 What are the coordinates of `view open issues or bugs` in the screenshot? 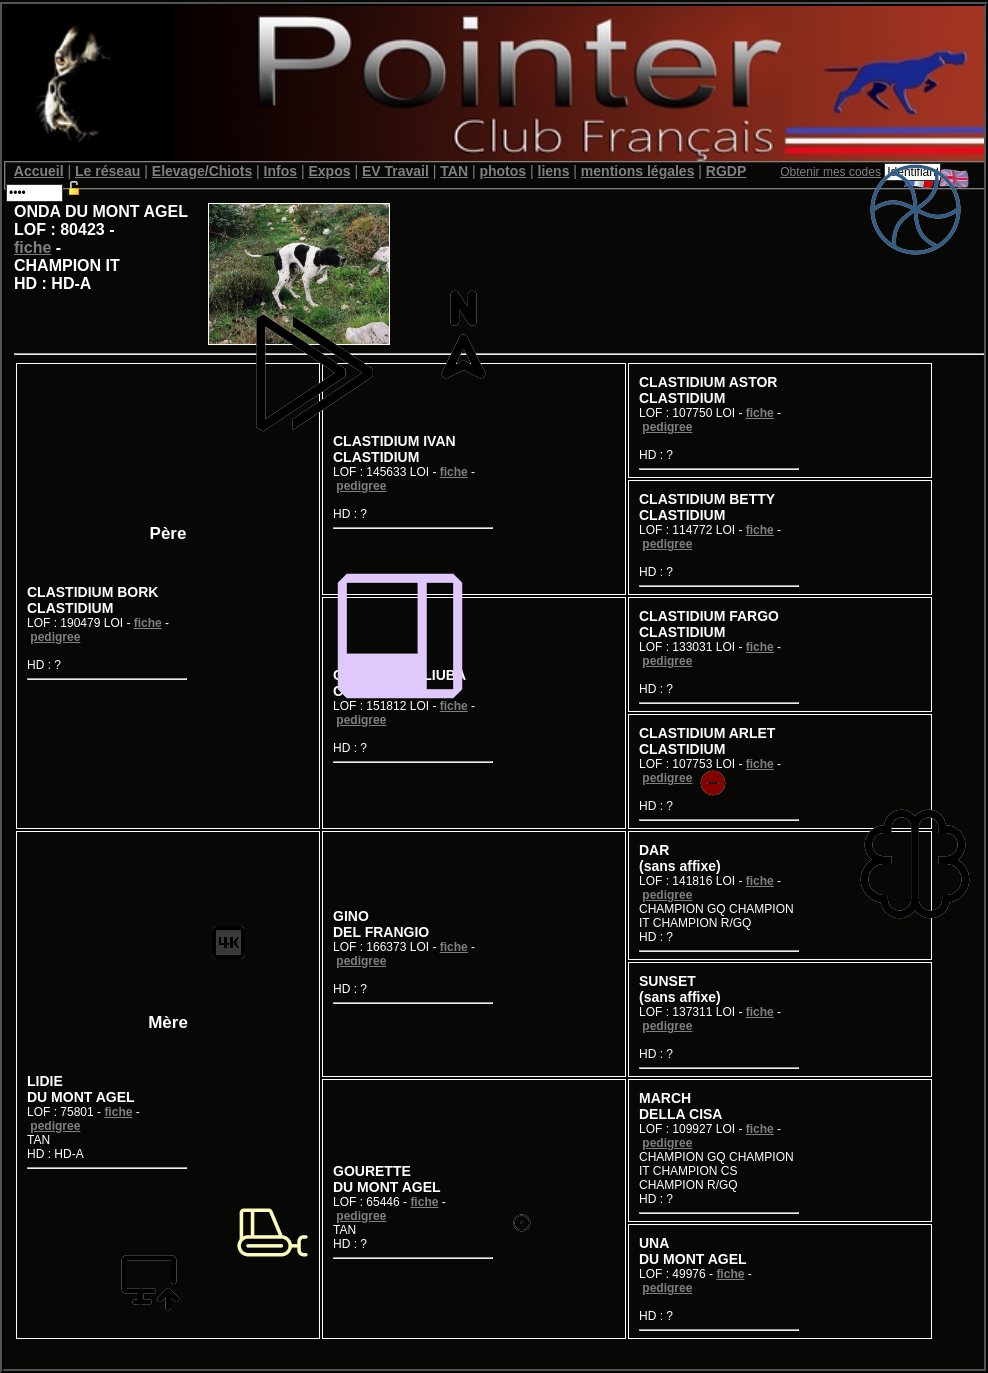 It's located at (522, 1223).